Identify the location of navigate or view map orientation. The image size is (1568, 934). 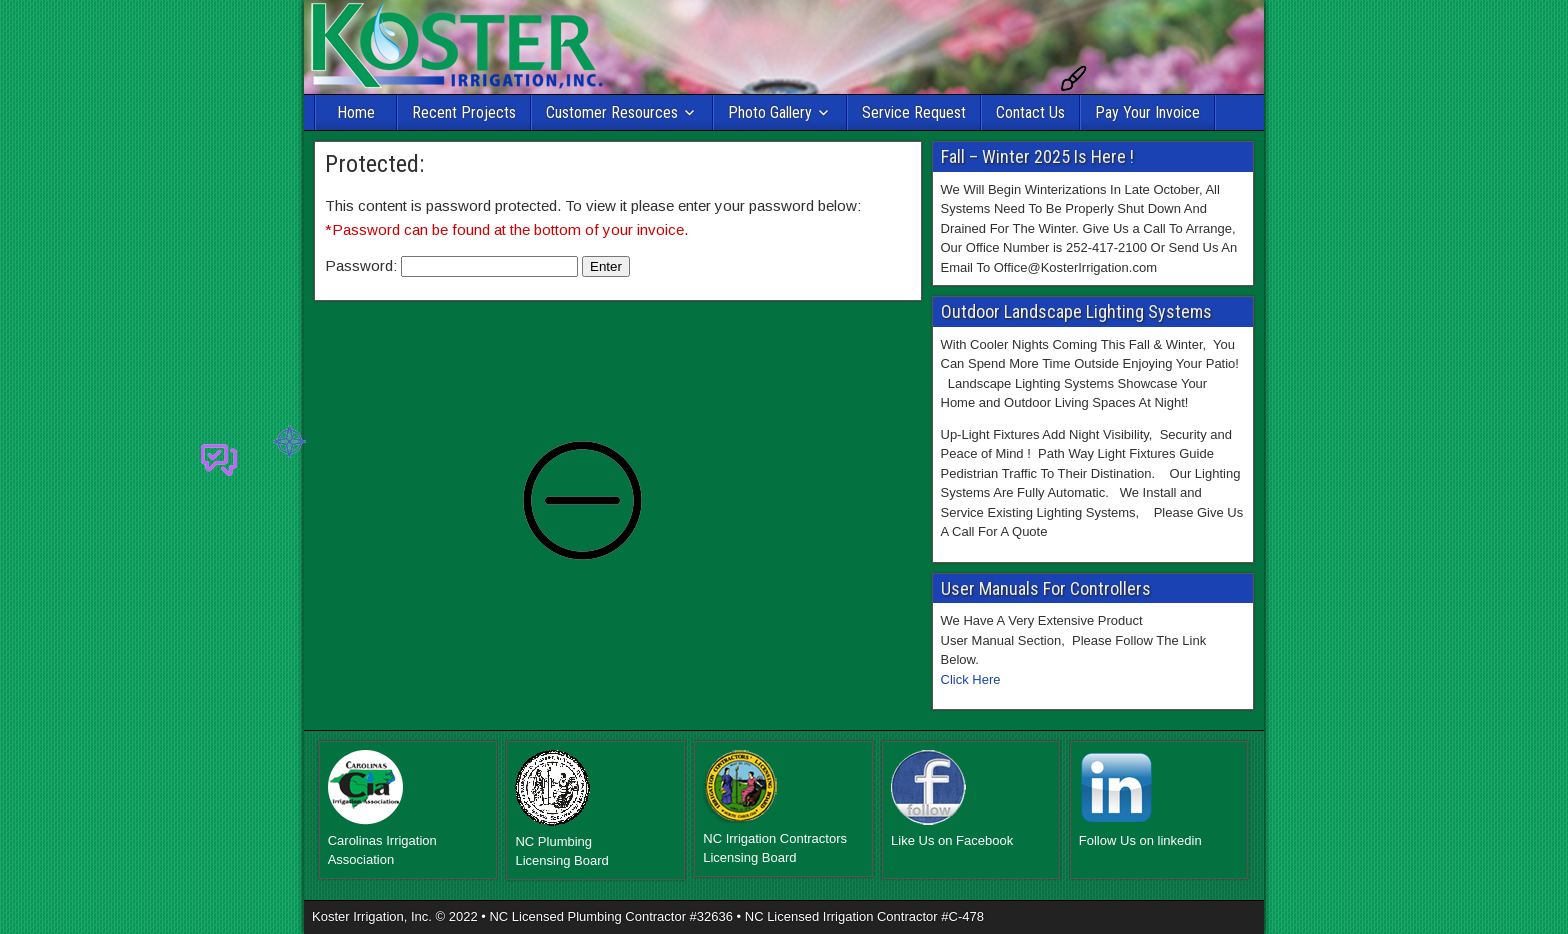
(289, 441).